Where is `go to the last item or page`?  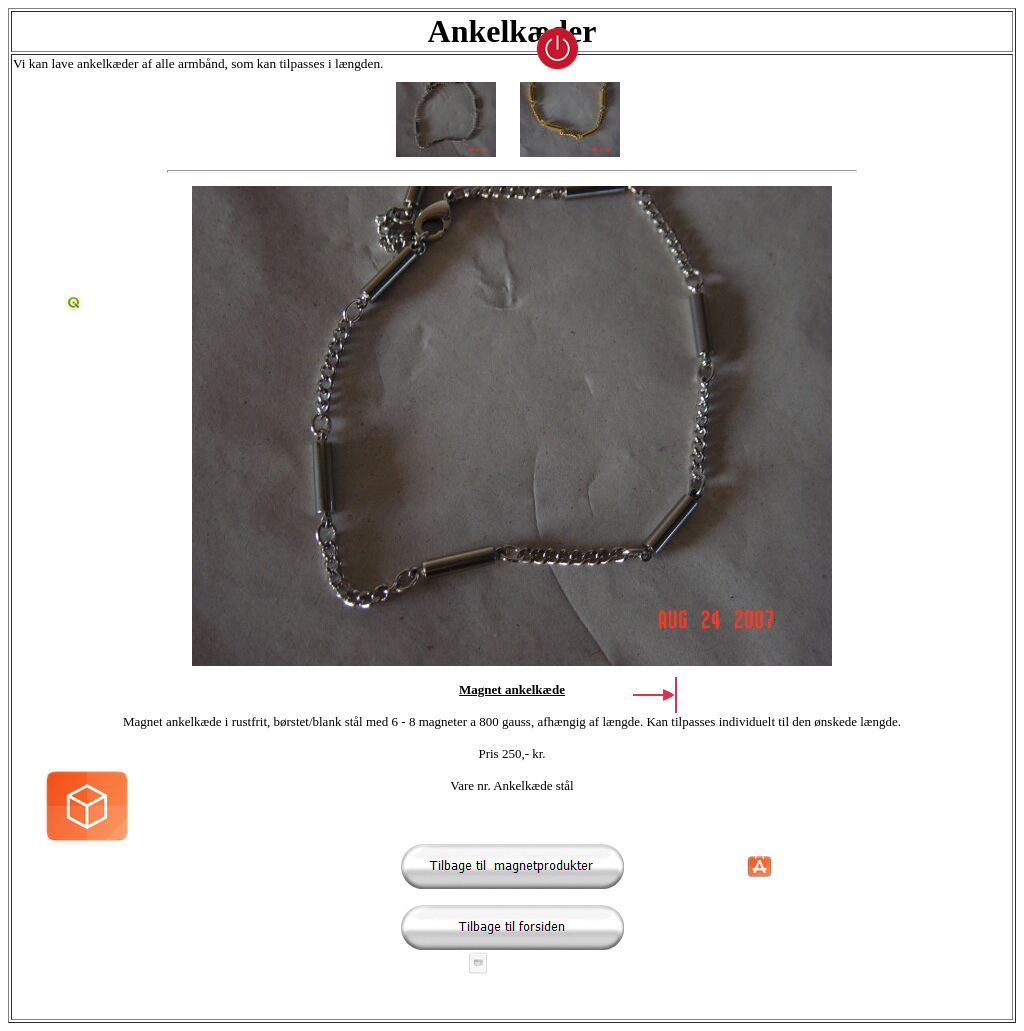 go to the last item or page is located at coordinates (655, 695).